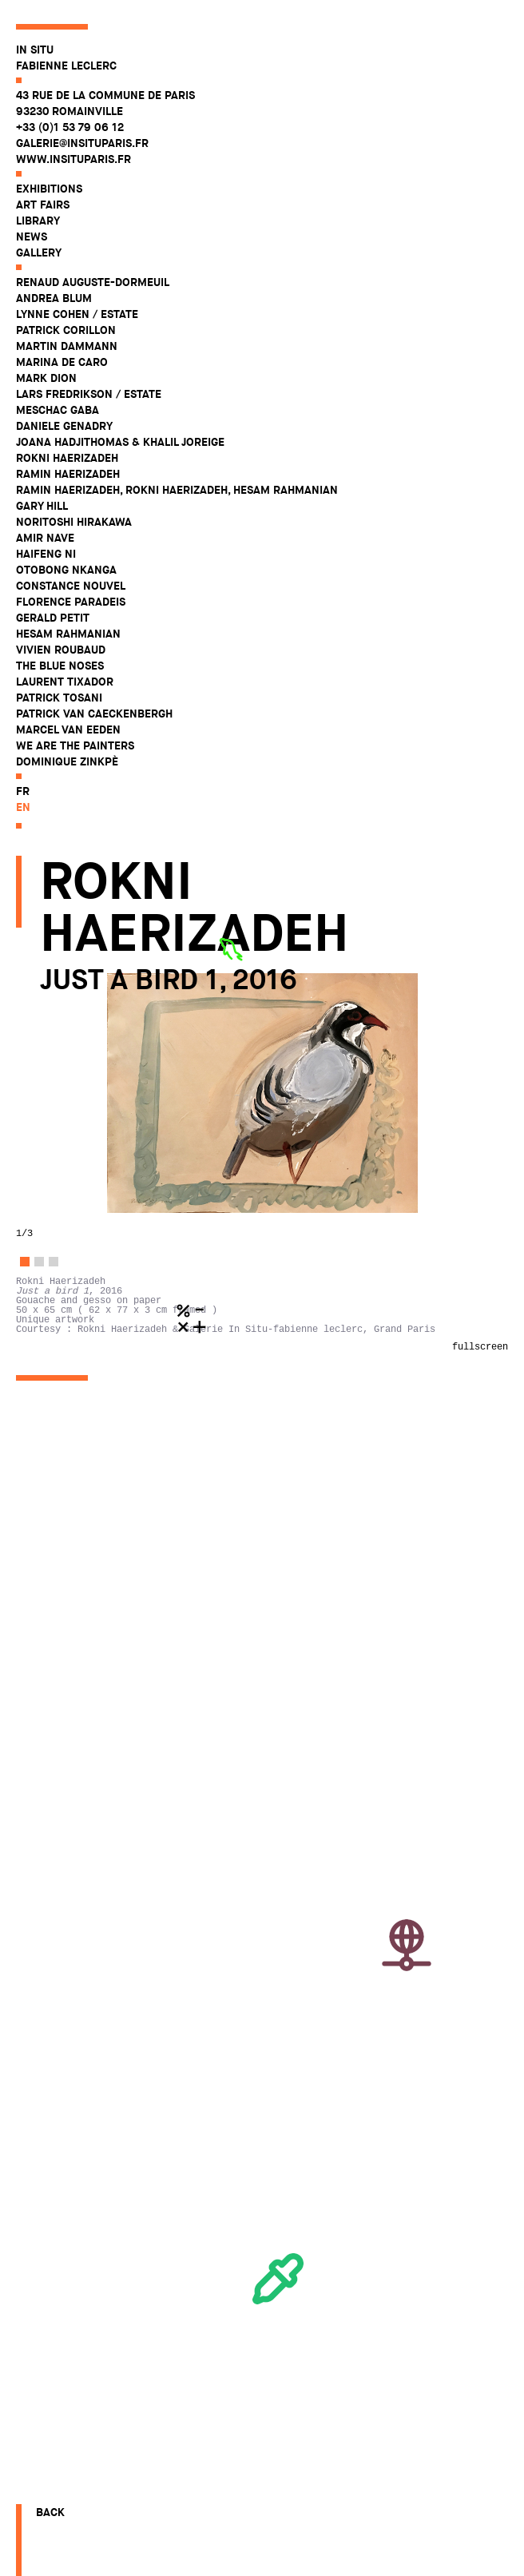 Image resolution: width=524 pixels, height=2576 pixels. What do you see at coordinates (407, 1944) in the screenshot?
I see `view network connection status` at bounding box center [407, 1944].